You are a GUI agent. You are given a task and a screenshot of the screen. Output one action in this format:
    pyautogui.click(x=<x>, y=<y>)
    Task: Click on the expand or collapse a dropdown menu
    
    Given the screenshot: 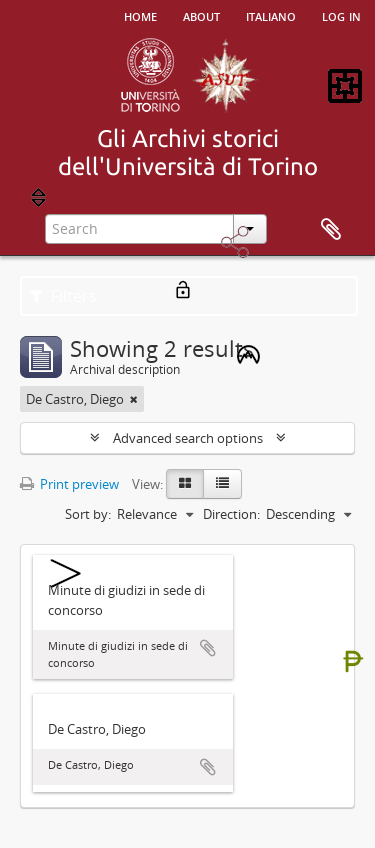 What is the action you would take?
    pyautogui.click(x=38, y=197)
    